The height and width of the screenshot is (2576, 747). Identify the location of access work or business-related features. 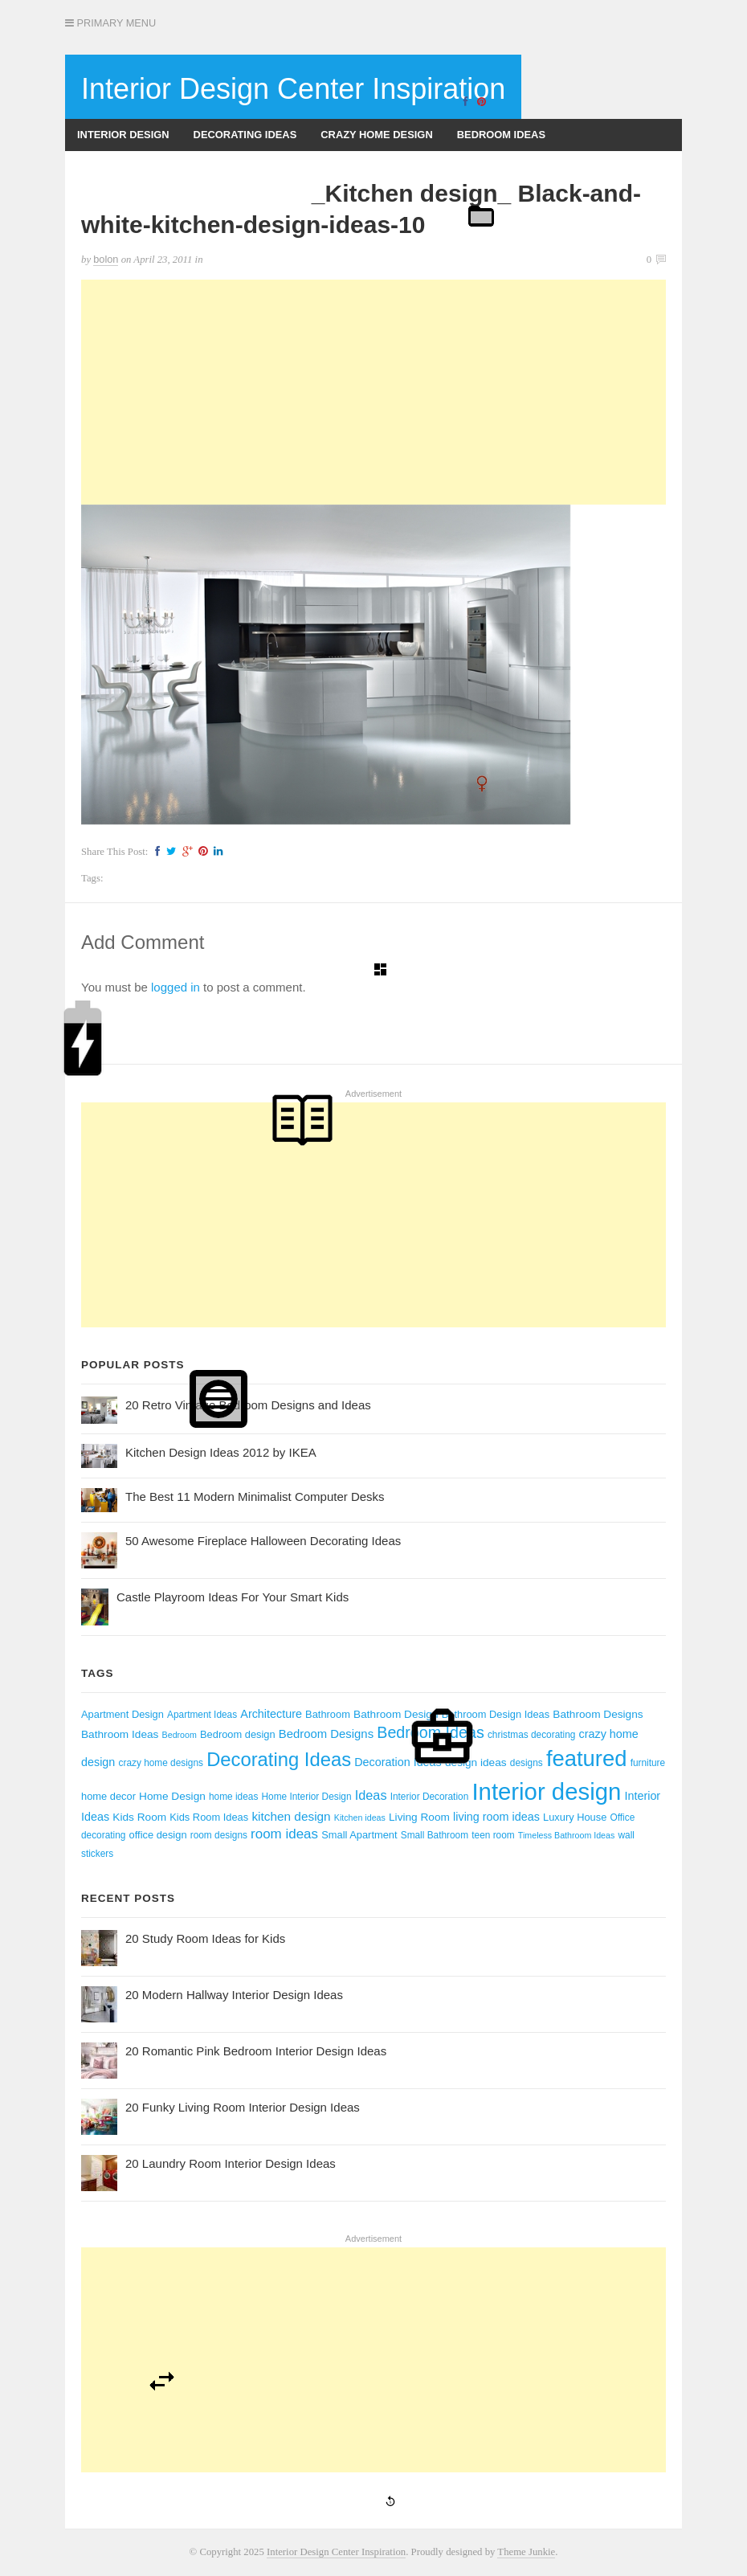
(442, 1736).